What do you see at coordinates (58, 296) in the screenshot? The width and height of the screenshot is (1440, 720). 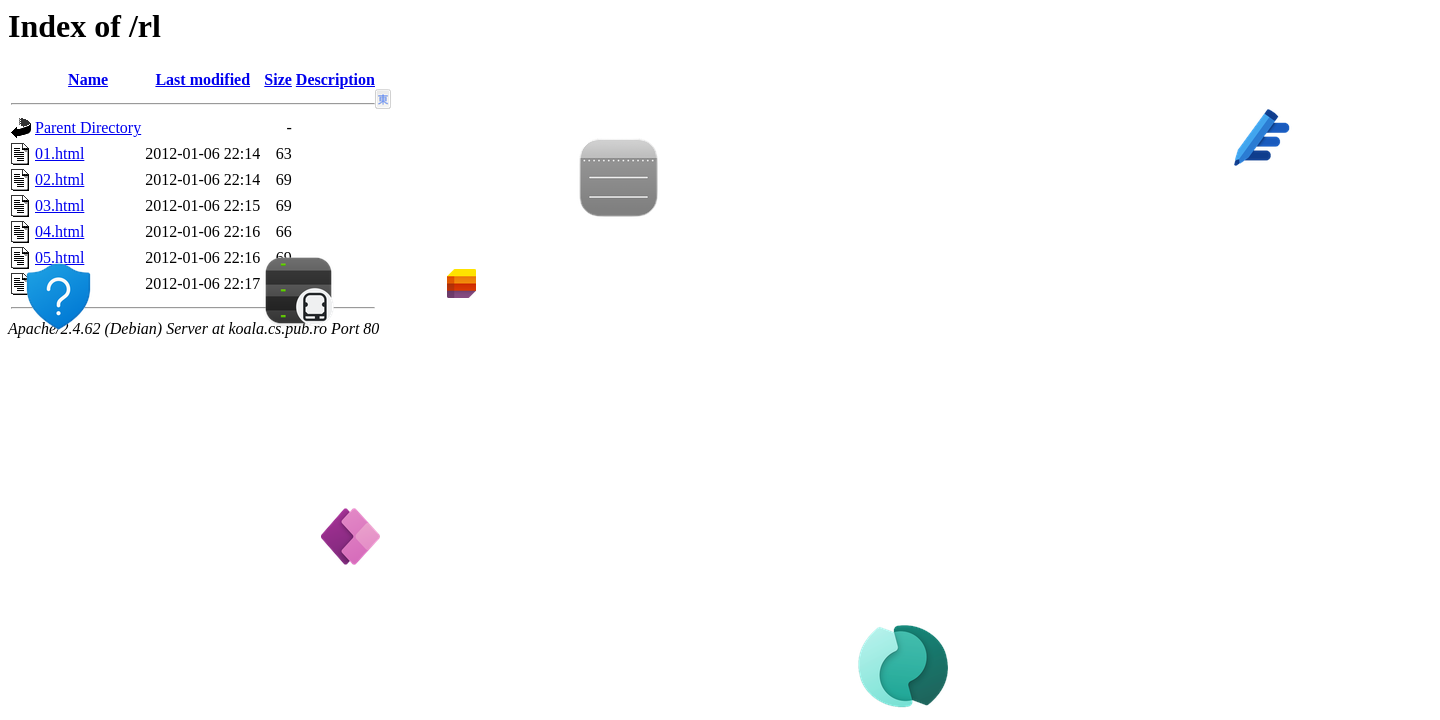 I see `access help and support resources` at bounding box center [58, 296].